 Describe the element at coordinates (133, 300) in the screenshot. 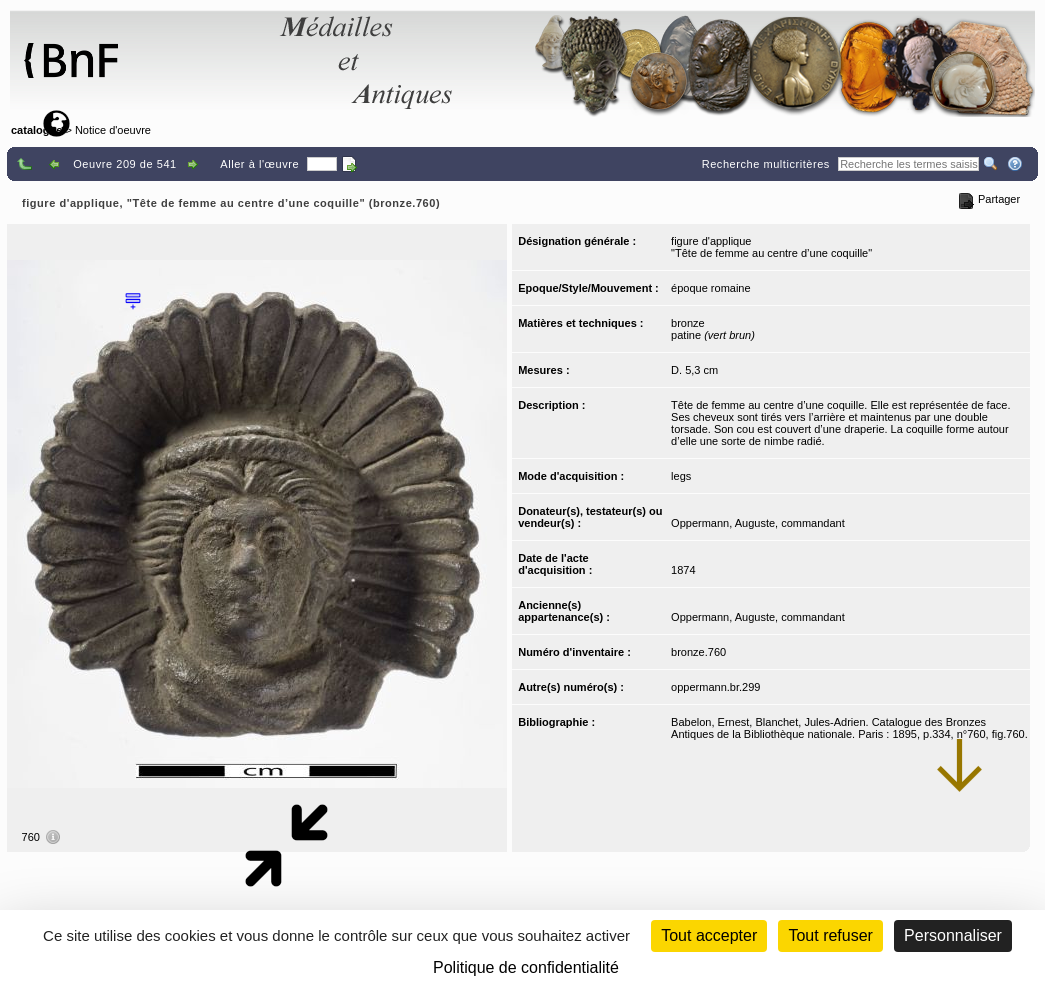

I see `add a new row below` at that location.